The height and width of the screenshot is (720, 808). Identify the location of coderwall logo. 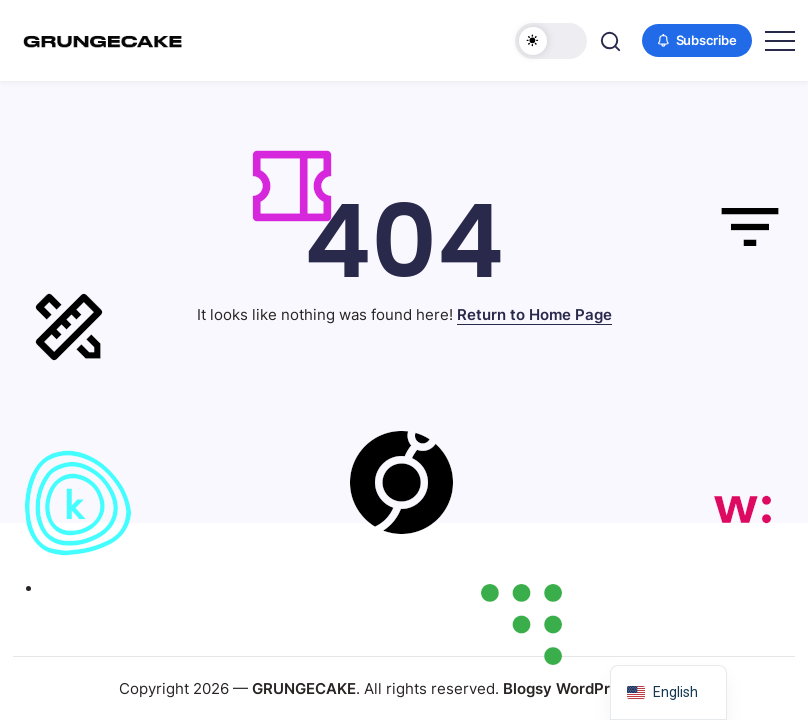
(521, 624).